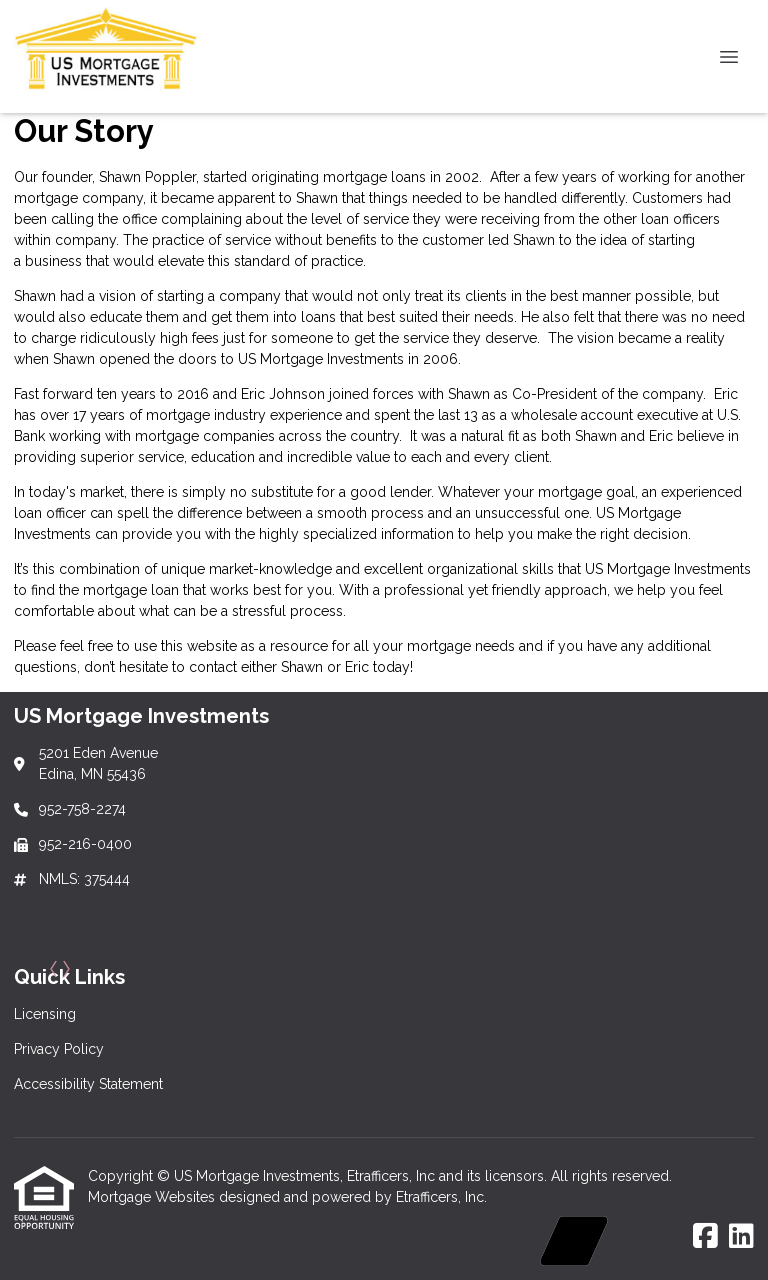 This screenshot has height=1280, width=768. I want to click on view or edit source code, so click(60, 969).